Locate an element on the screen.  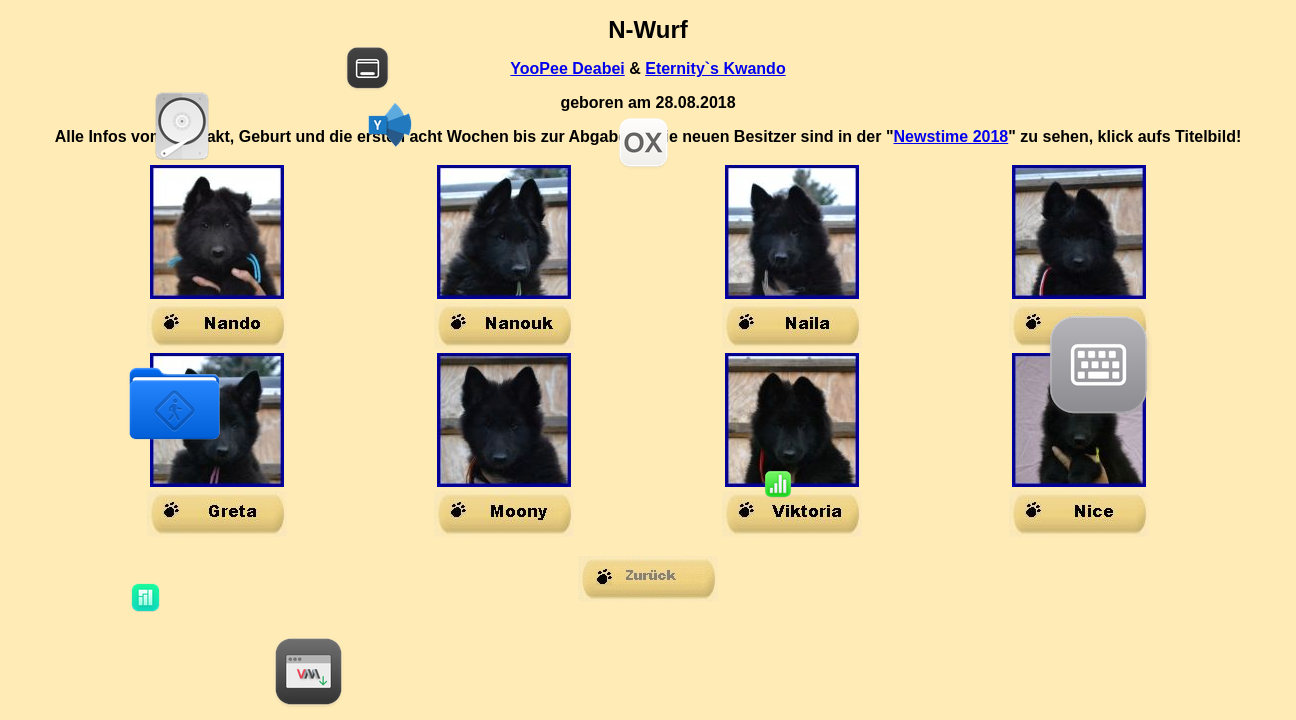
configure virtual machine installation settings is located at coordinates (308, 671).